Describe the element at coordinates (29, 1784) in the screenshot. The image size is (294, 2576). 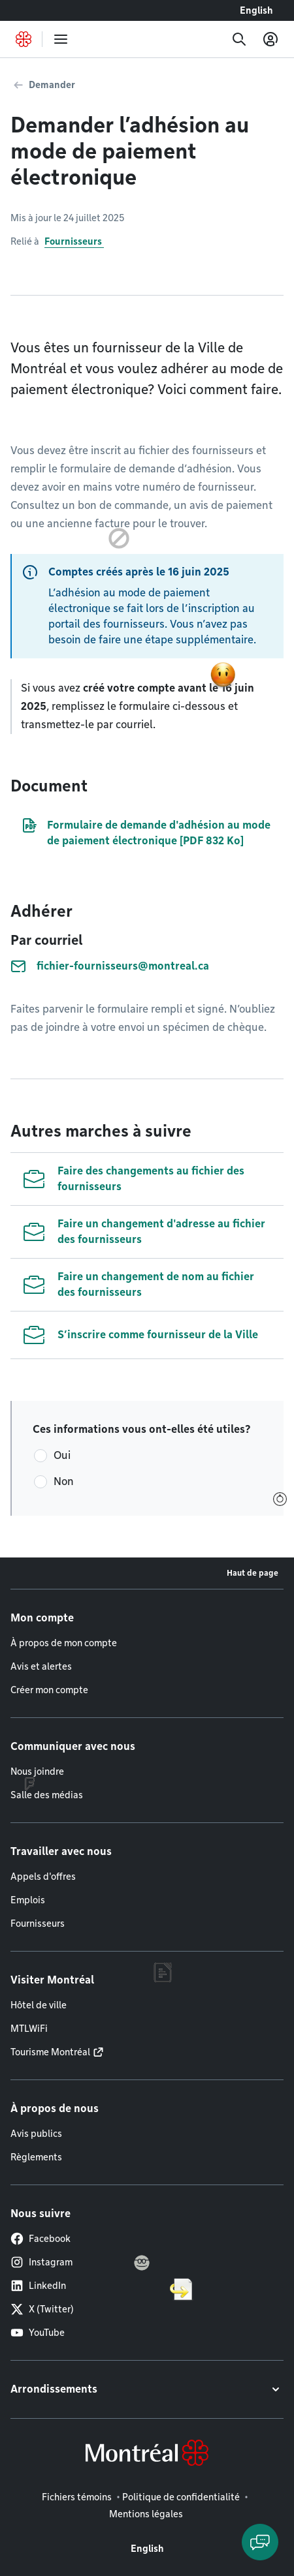
I see `connect your foursquare account` at that location.